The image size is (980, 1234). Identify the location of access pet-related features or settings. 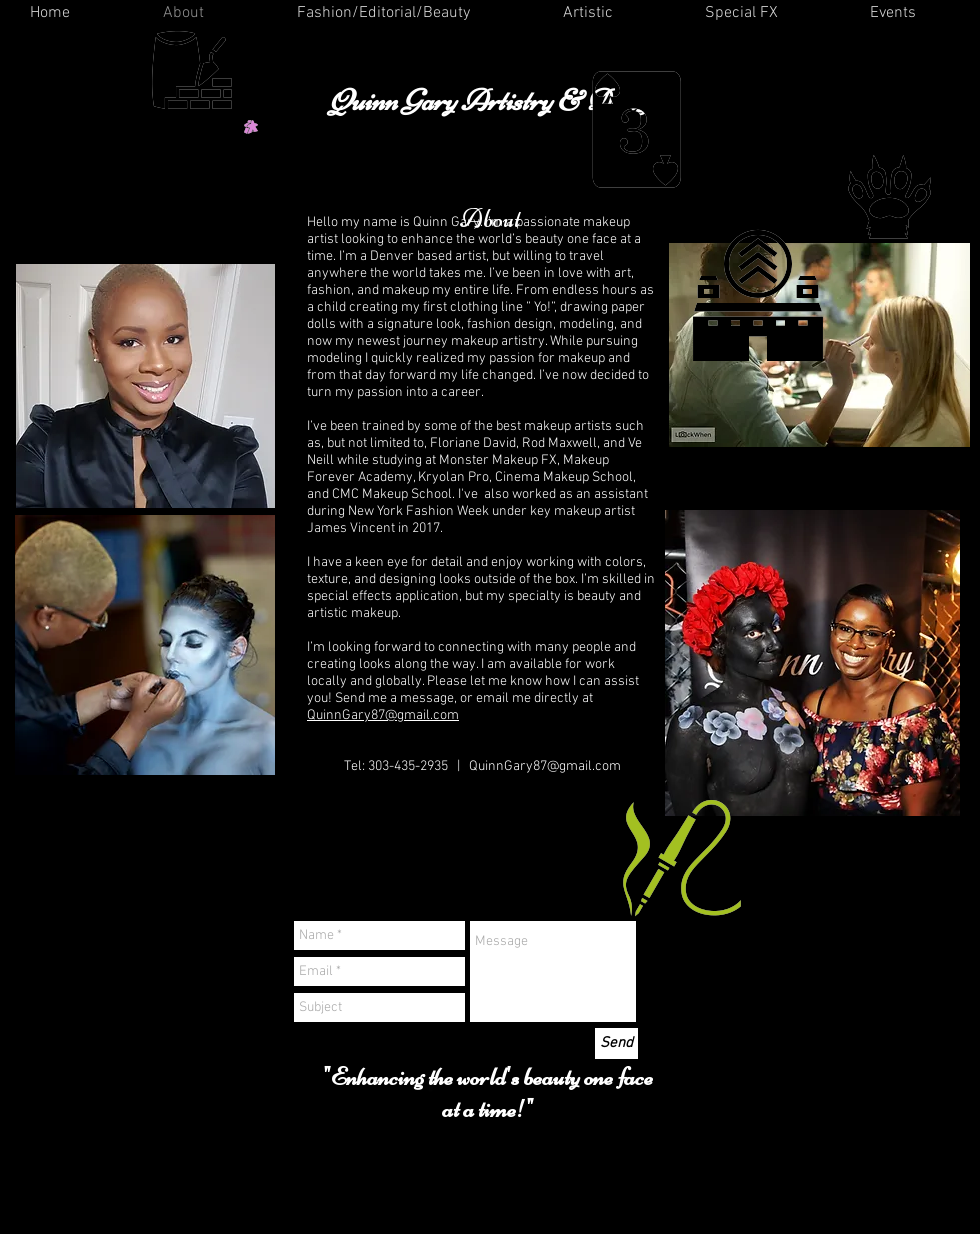
(890, 196).